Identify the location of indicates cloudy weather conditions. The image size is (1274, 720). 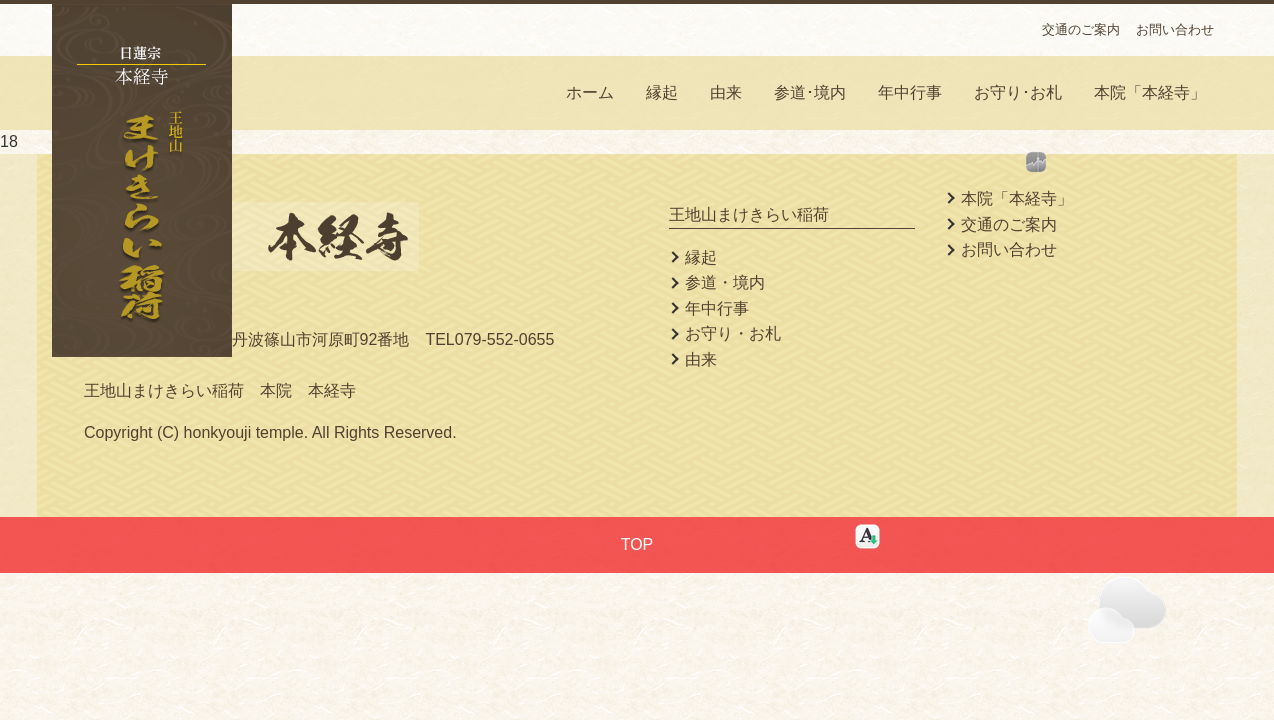
(1127, 610).